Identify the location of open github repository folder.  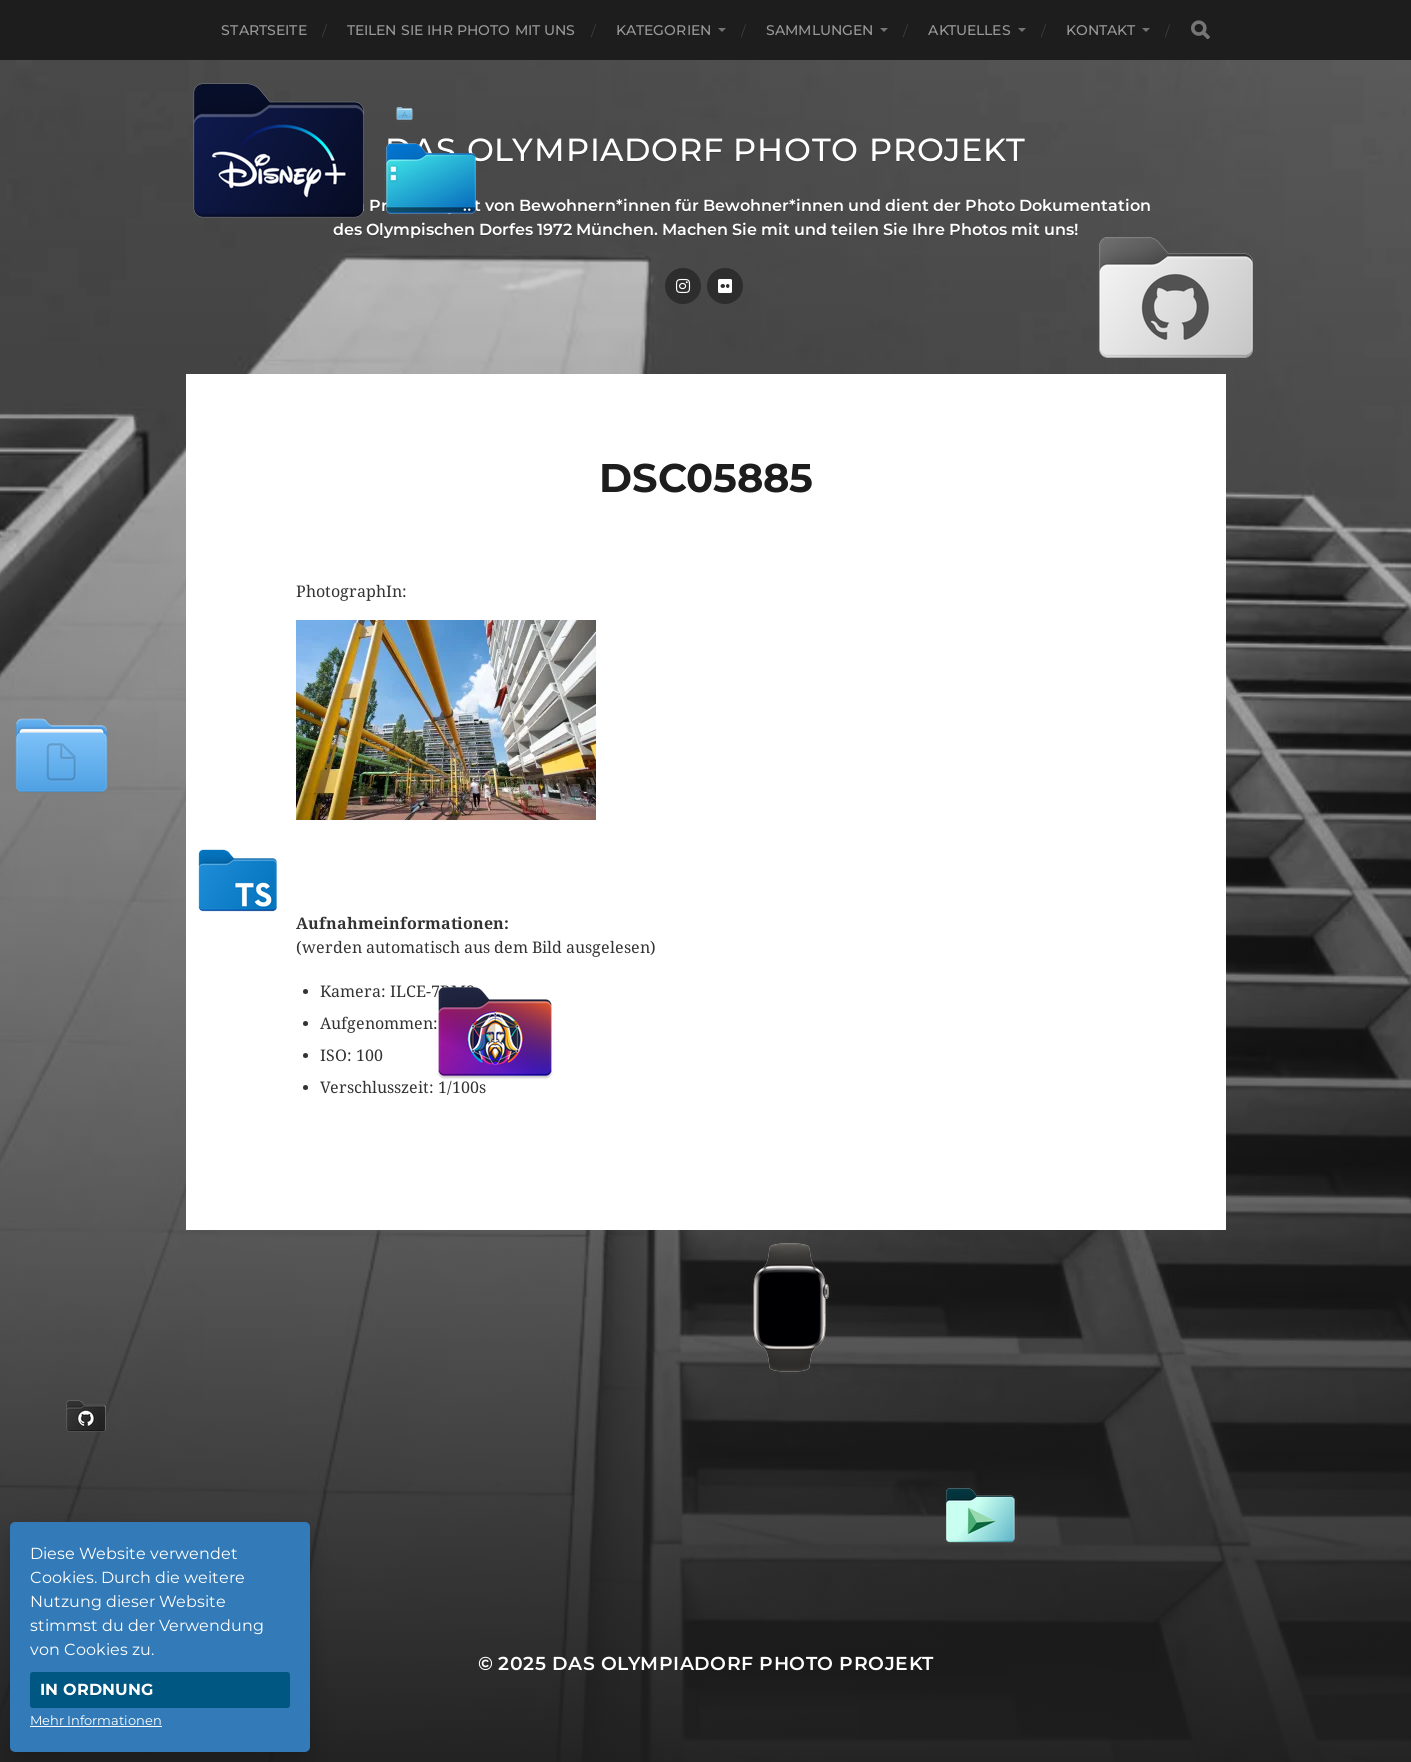
(1175, 301).